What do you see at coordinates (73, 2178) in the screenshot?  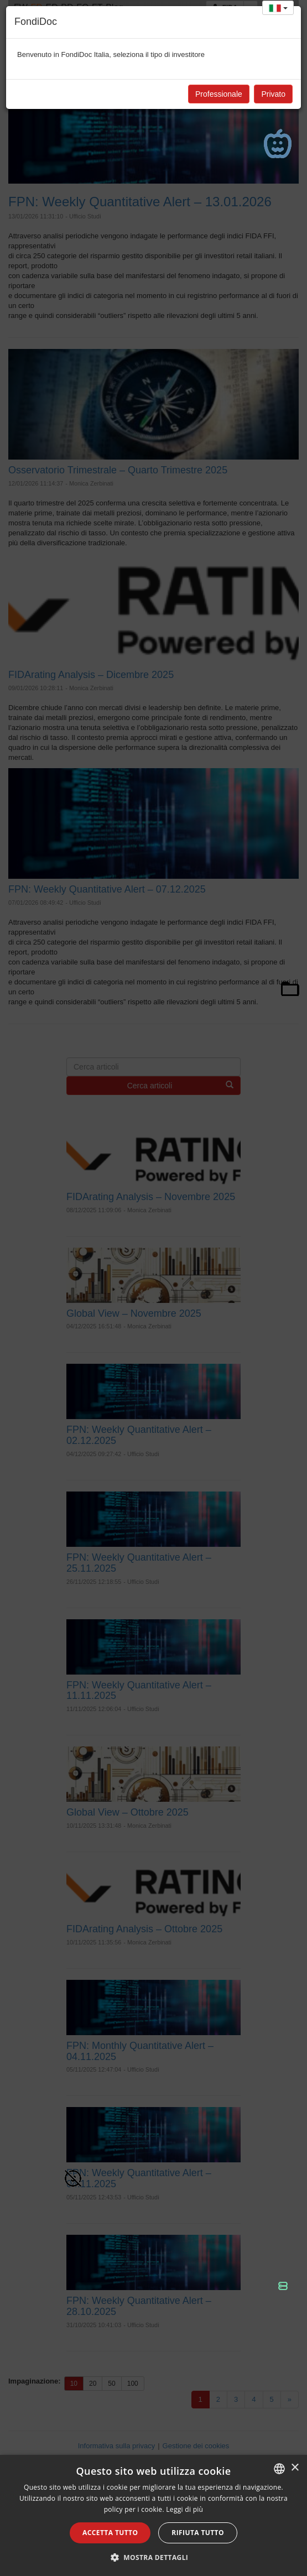 I see `disable copyleft licensing` at bounding box center [73, 2178].